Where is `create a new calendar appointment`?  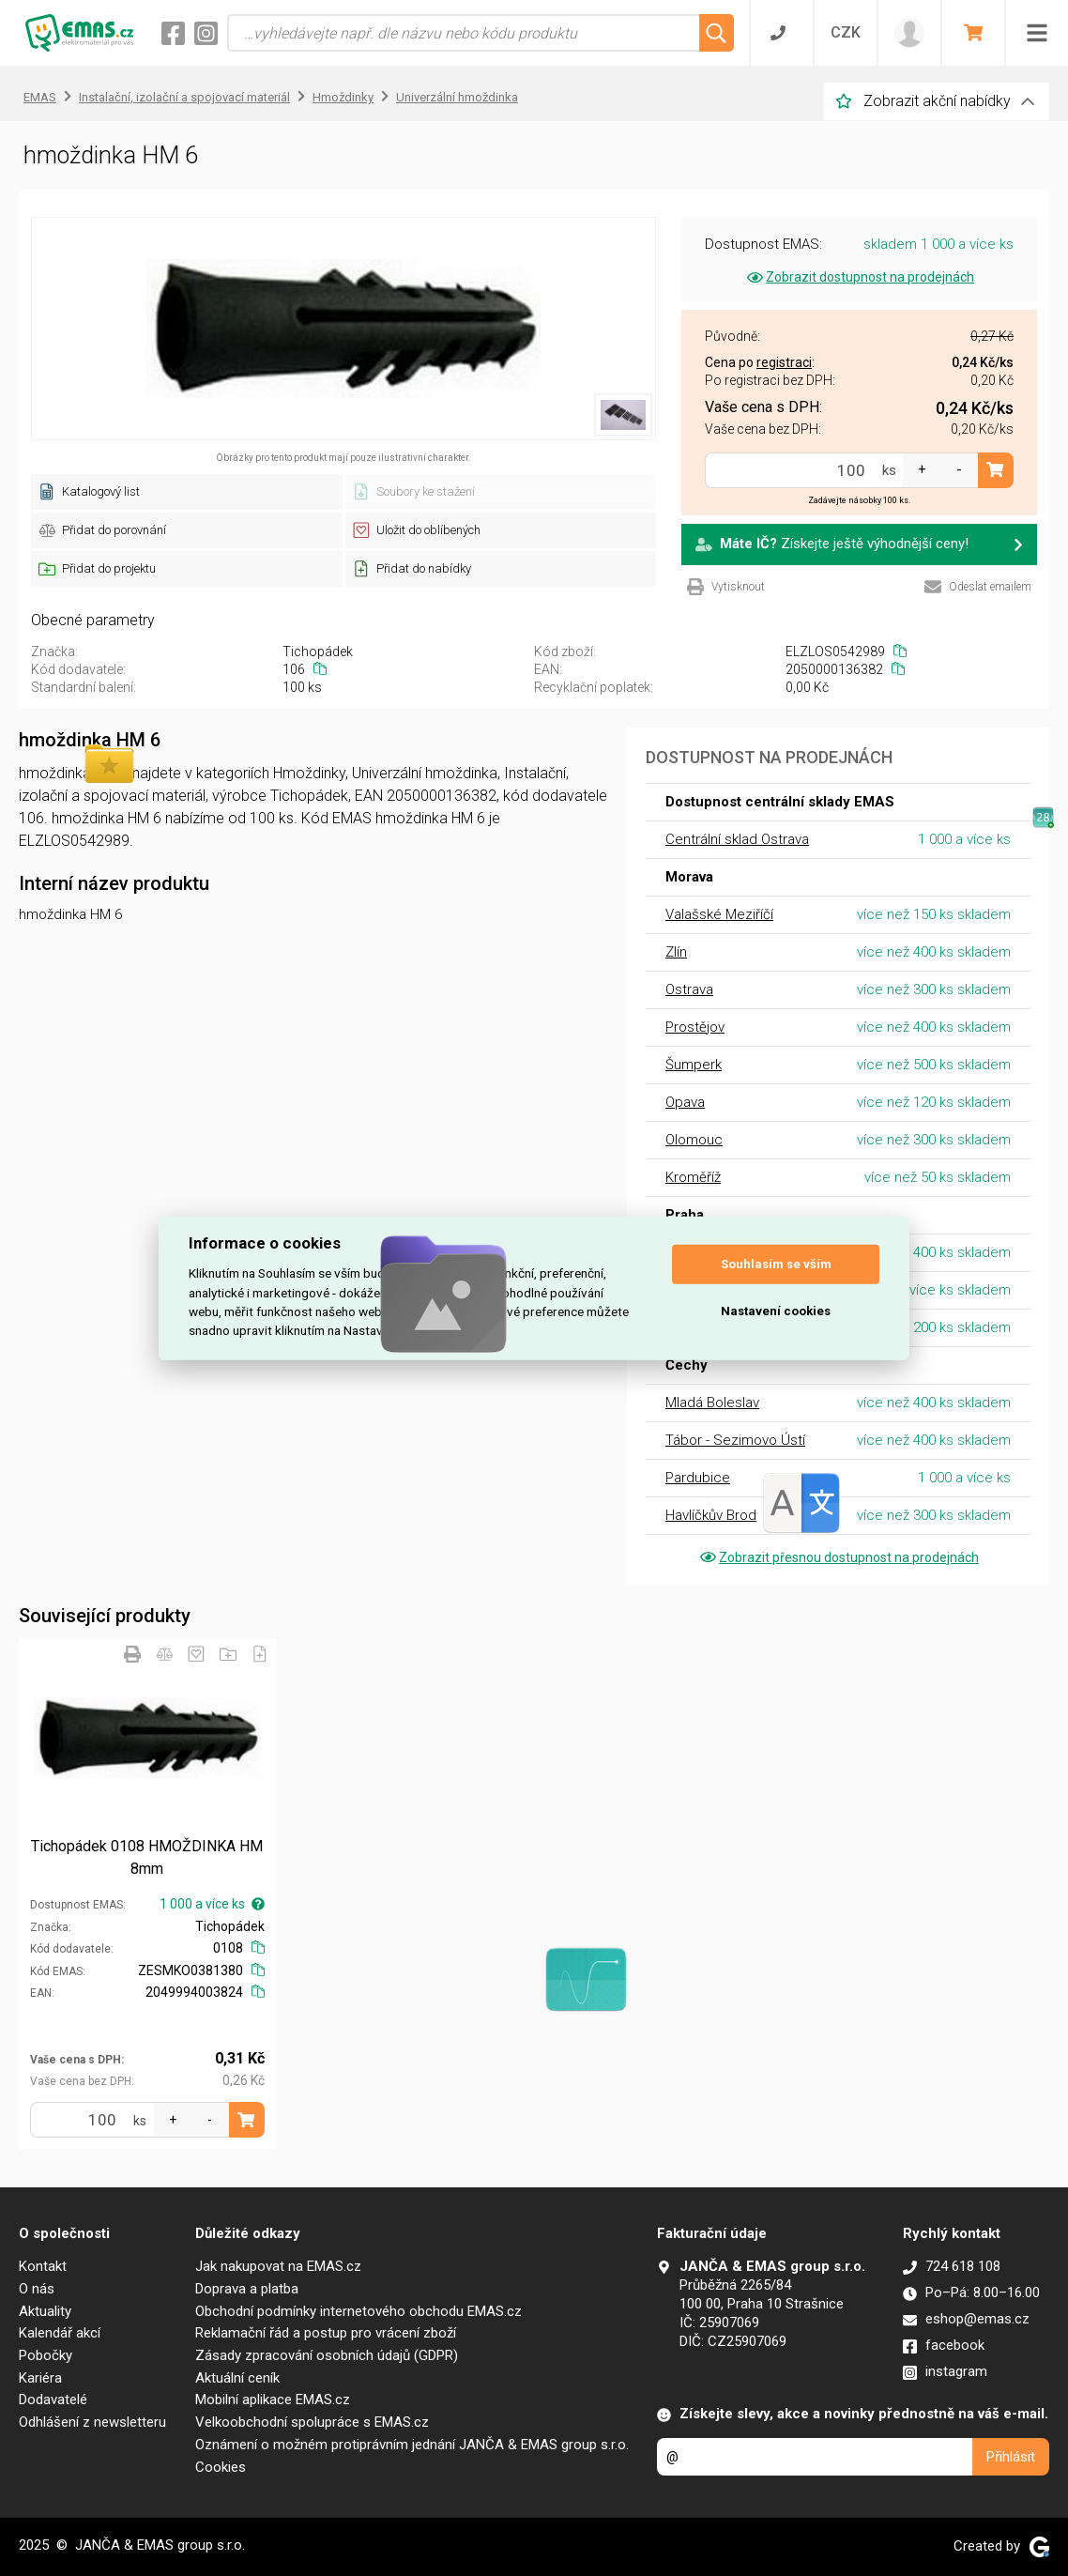
create a new calendar appointment is located at coordinates (1043, 817).